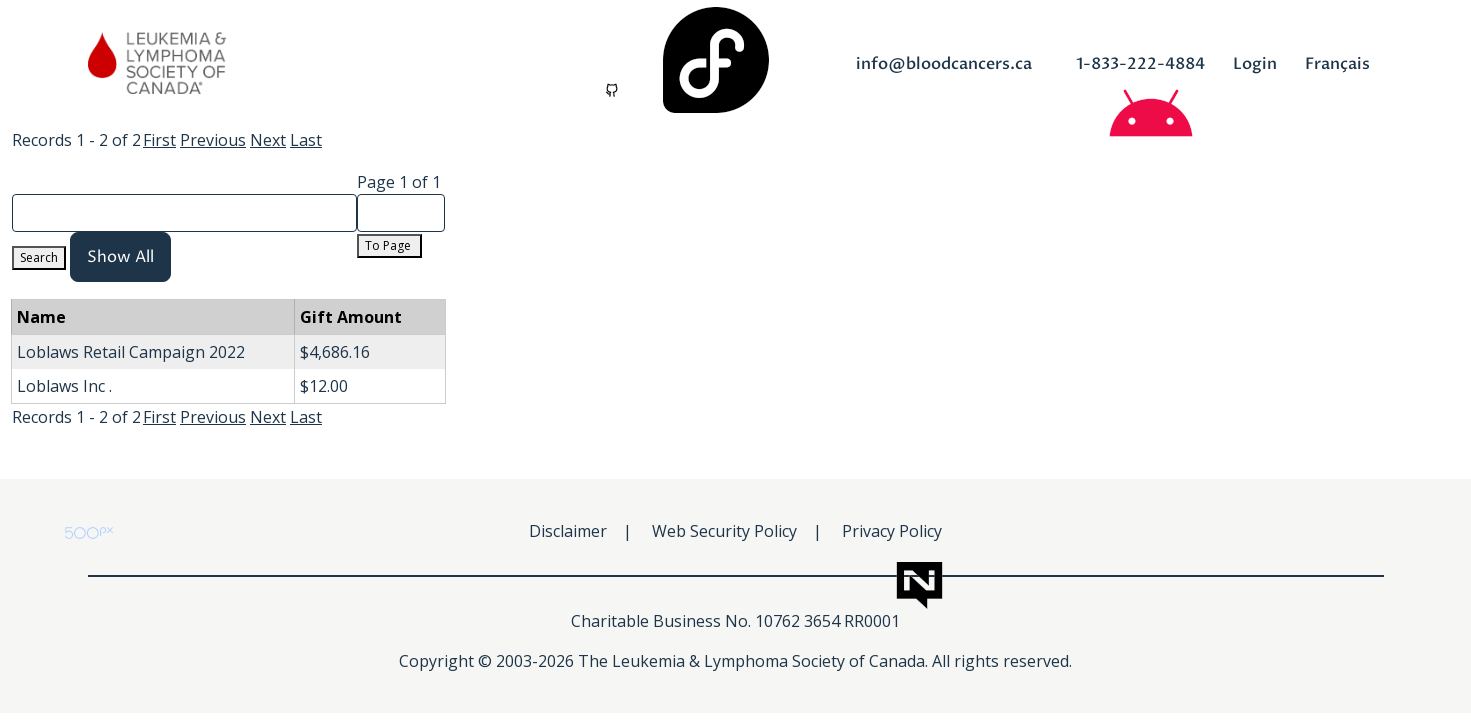 Image resolution: width=1471 pixels, height=720 pixels. What do you see at coordinates (612, 90) in the screenshot?
I see `view GitHub profile or repository` at bounding box center [612, 90].